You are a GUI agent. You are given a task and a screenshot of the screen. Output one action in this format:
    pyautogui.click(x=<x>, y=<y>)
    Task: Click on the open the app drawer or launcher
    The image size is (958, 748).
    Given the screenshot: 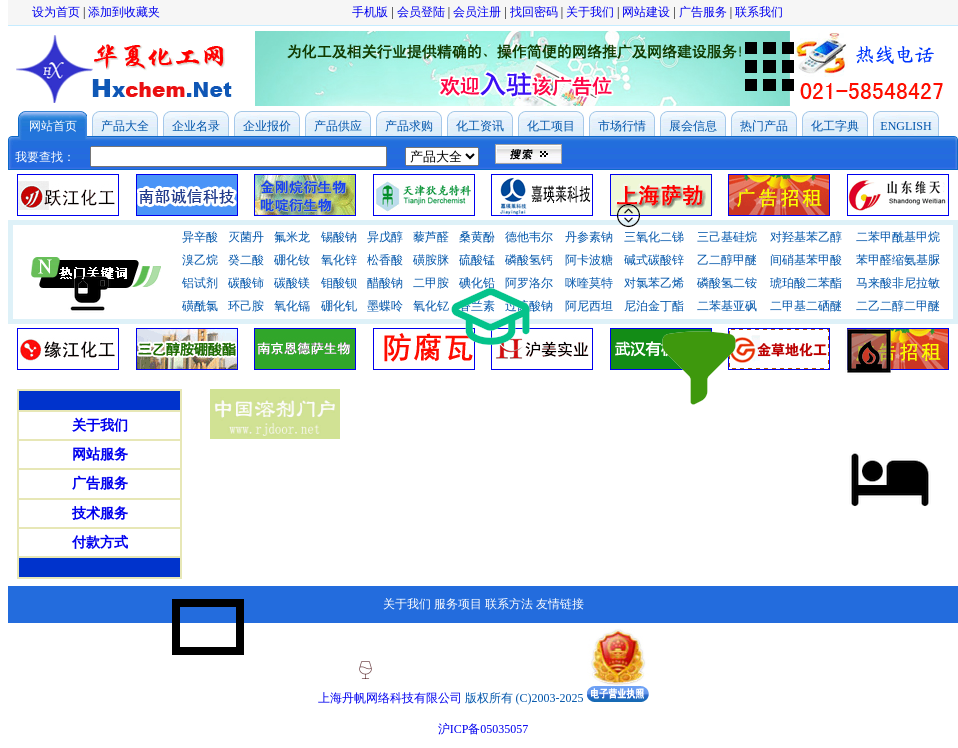 What is the action you would take?
    pyautogui.click(x=769, y=66)
    